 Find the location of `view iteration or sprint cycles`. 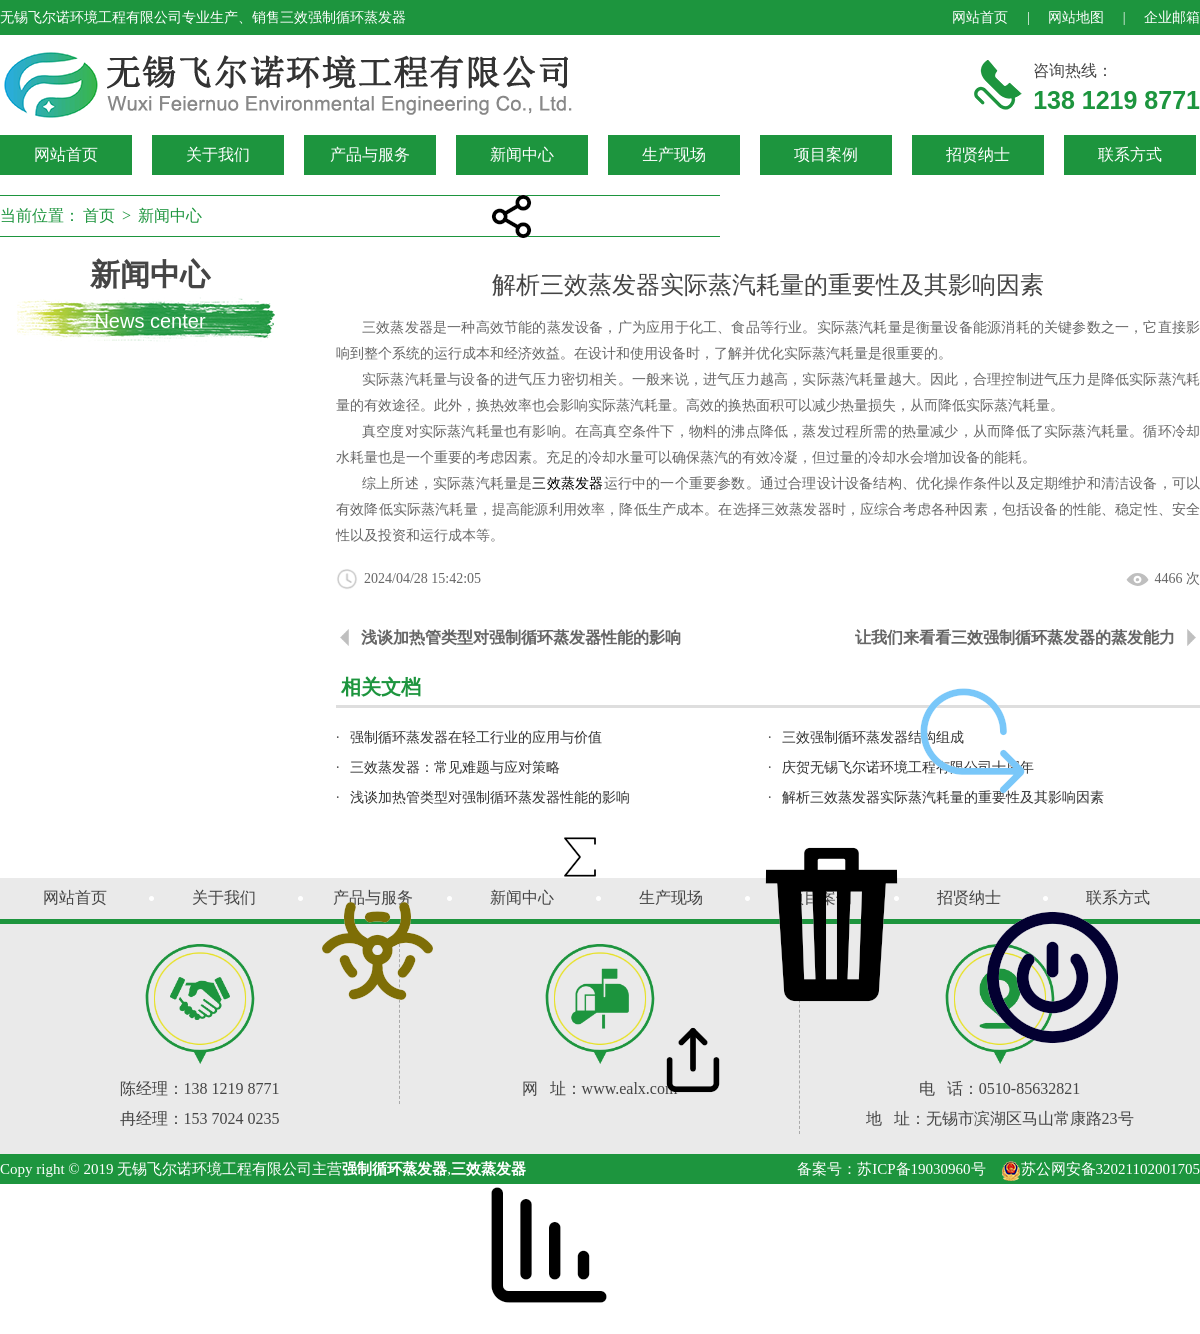

view iteration or sprint cycles is located at coordinates (970, 738).